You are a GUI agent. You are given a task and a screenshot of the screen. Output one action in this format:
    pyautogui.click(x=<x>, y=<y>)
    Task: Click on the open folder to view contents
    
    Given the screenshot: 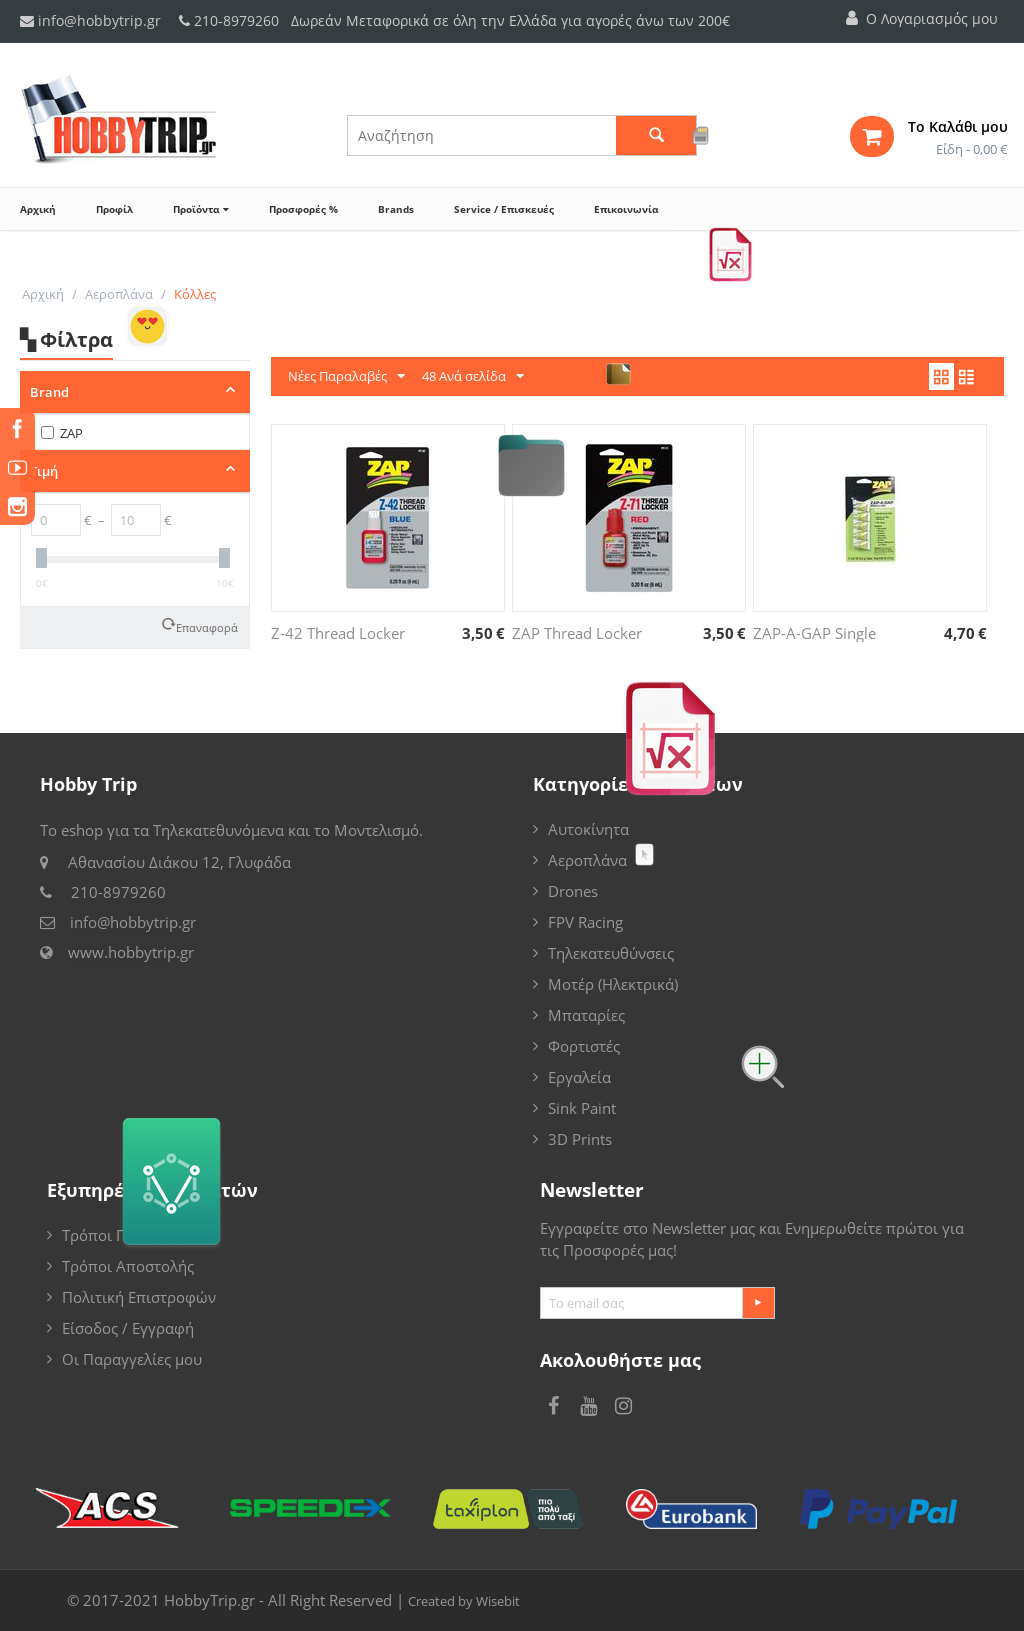 What is the action you would take?
    pyautogui.click(x=531, y=465)
    